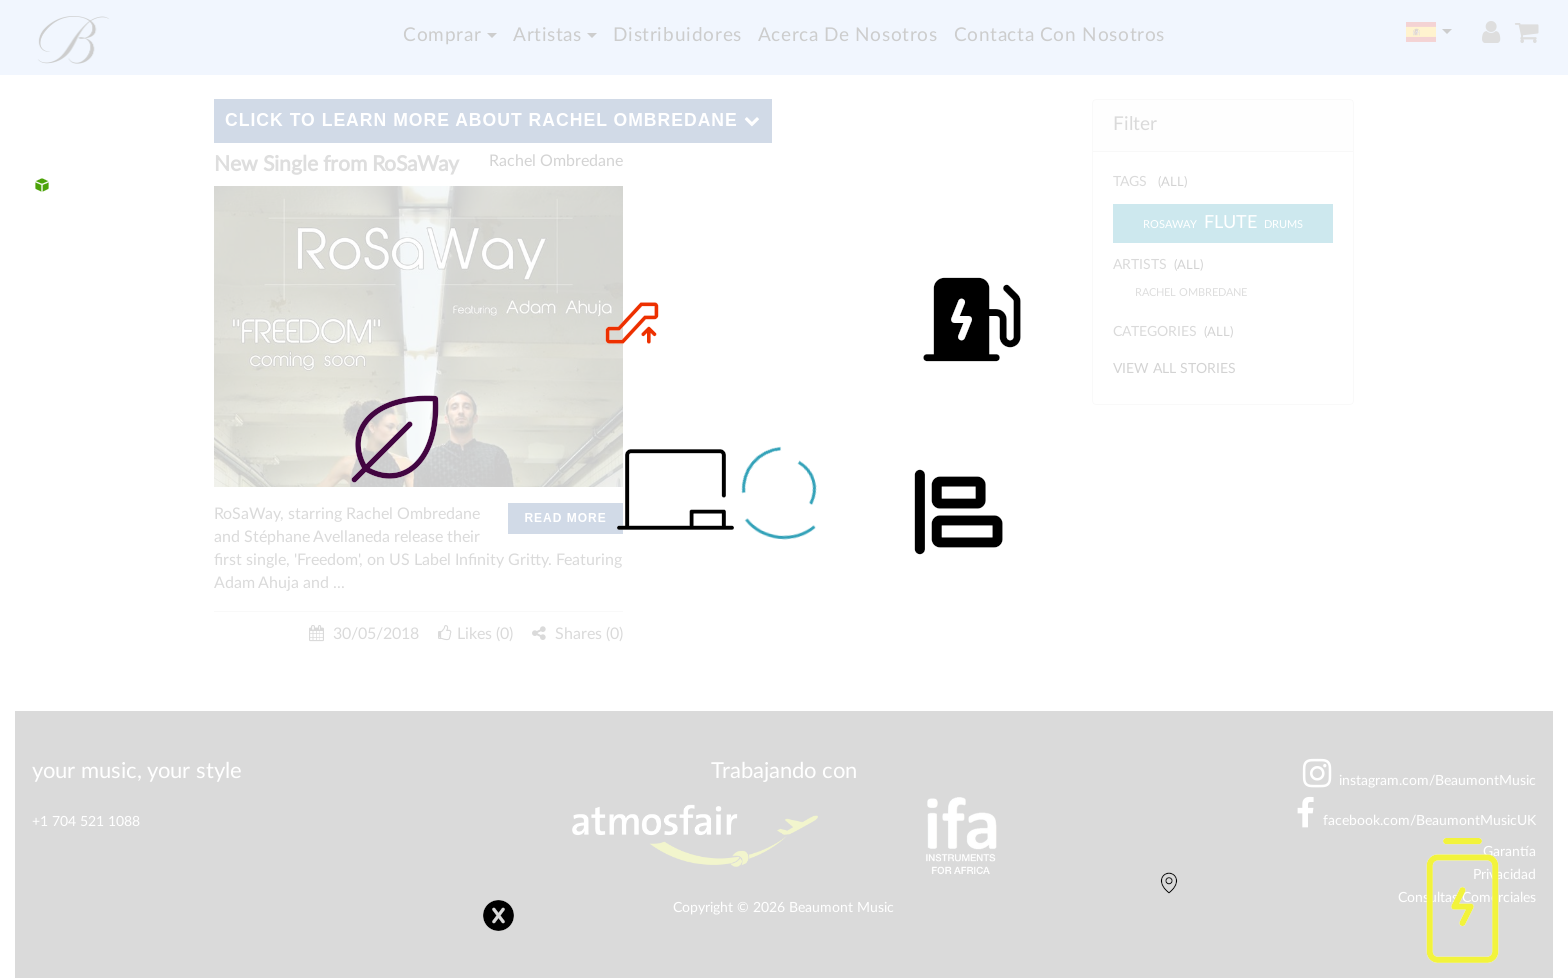 Image resolution: width=1568 pixels, height=978 pixels. Describe the element at coordinates (1169, 883) in the screenshot. I see `view location on map` at that location.